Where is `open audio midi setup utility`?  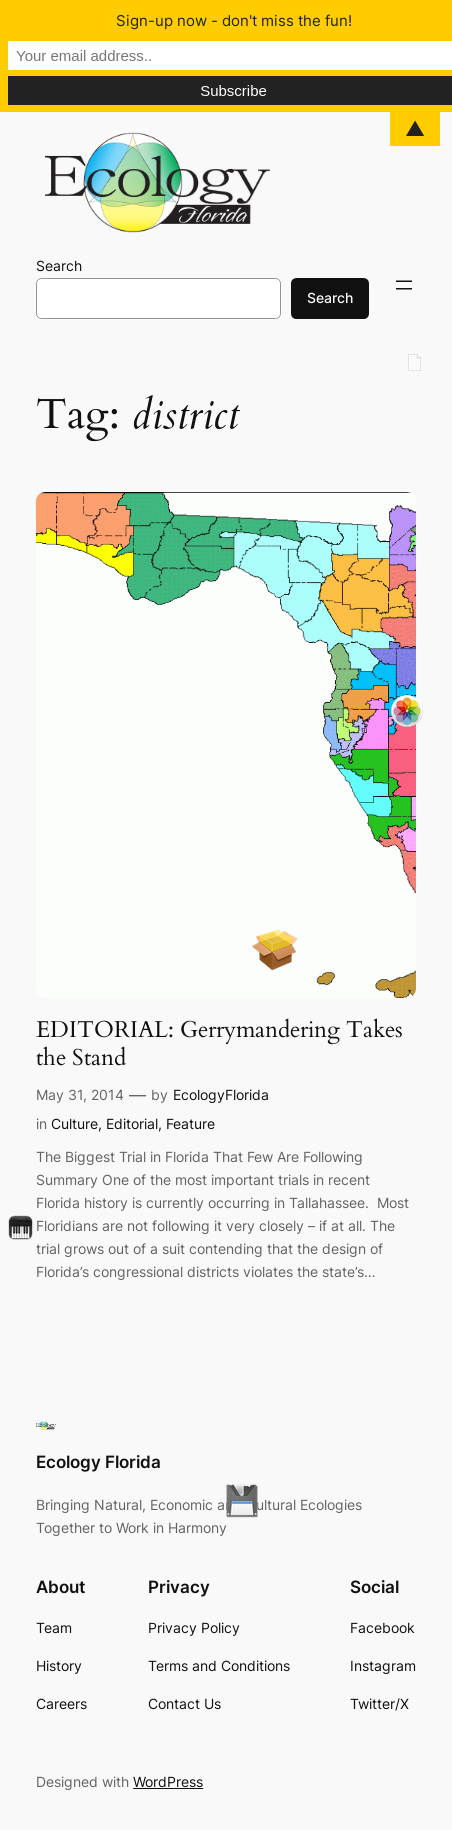 open audio midi setup utility is located at coordinates (20, 1227).